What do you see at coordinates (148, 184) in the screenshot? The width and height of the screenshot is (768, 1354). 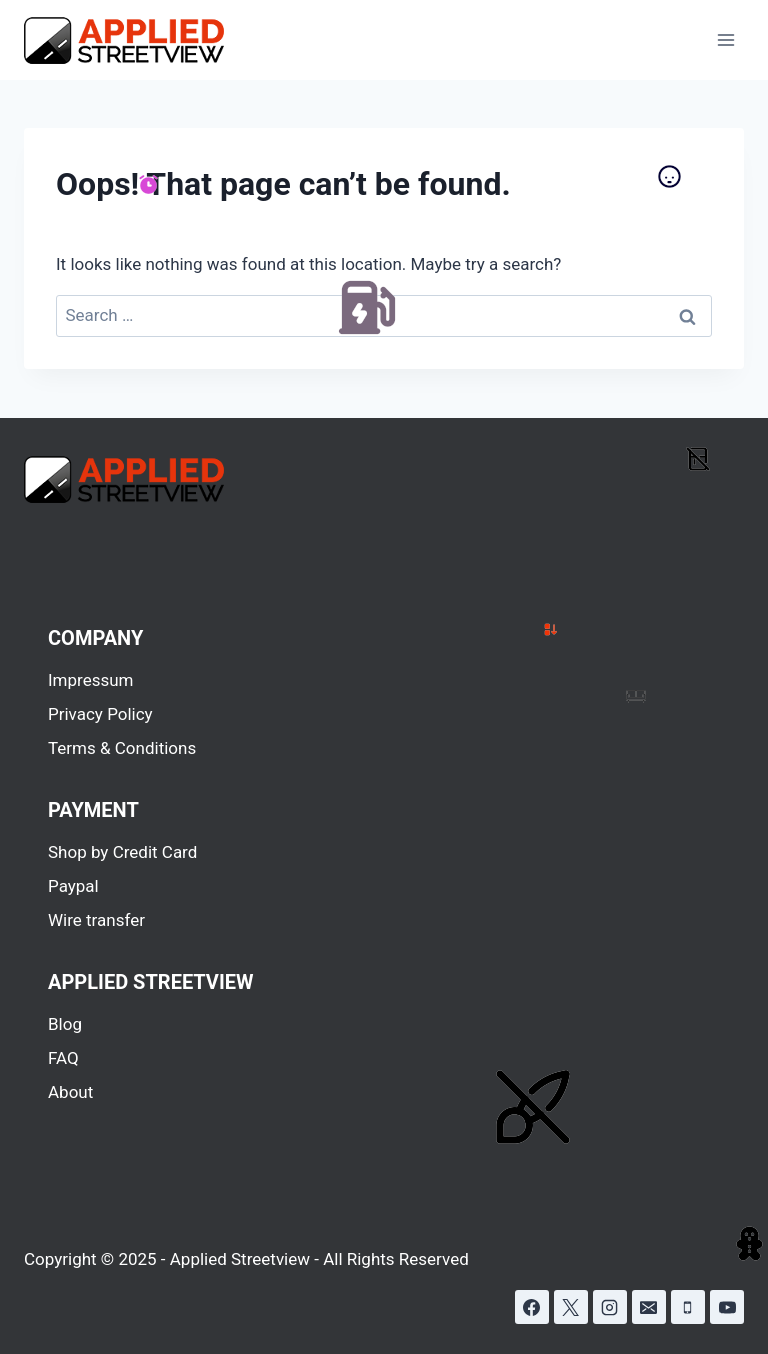 I see `set or manage alarms` at bounding box center [148, 184].